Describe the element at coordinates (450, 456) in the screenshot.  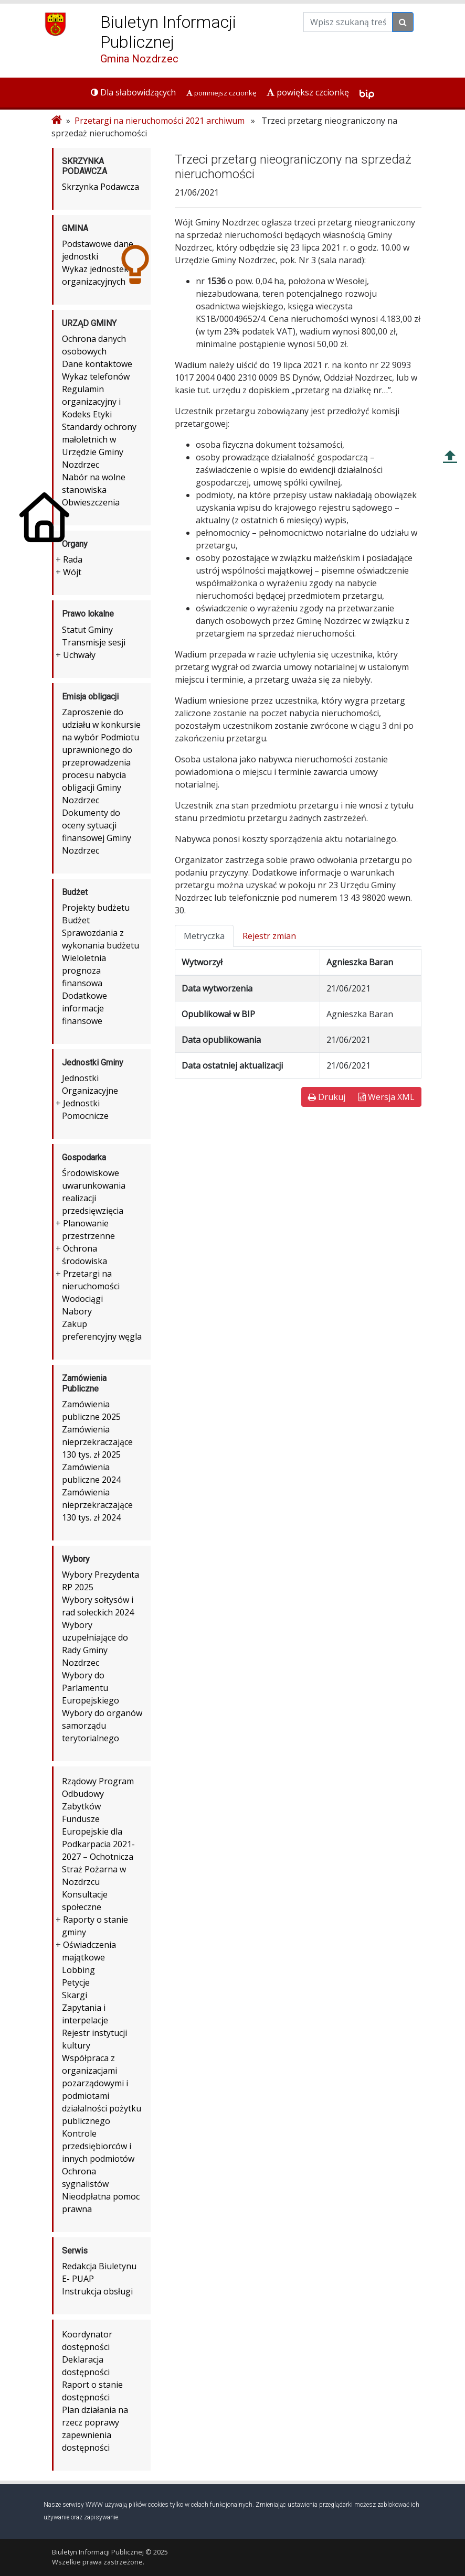
I see `upload a file or document` at that location.